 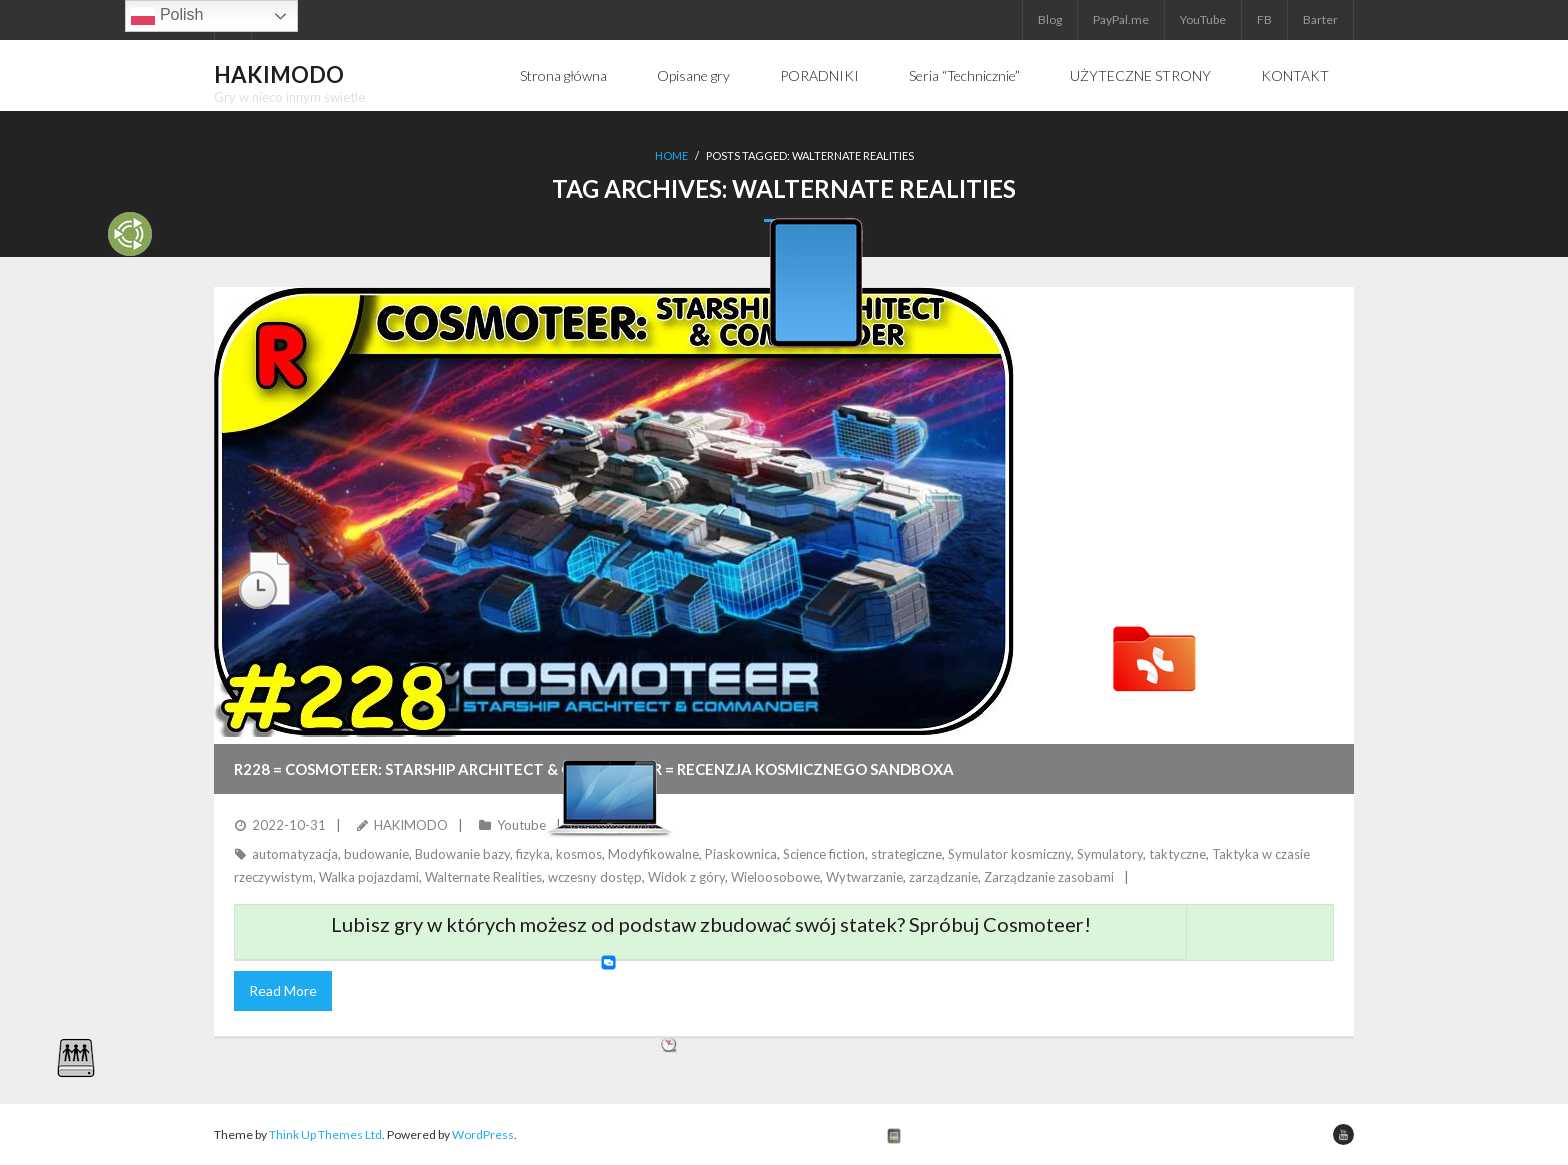 I want to click on indicates a missed appointment or scheduled event, so click(x=669, y=1044).